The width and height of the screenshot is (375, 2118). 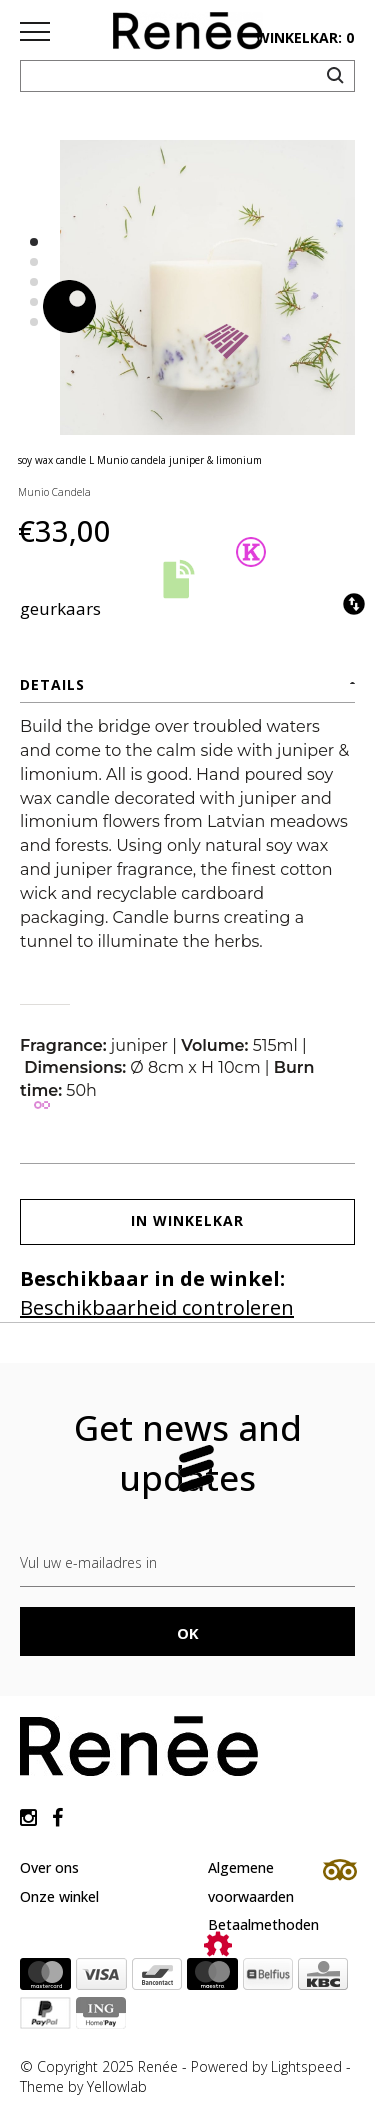 What do you see at coordinates (340, 1870) in the screenshot?
I see `open tripadvisor app` at bounding box center [340, 1870].